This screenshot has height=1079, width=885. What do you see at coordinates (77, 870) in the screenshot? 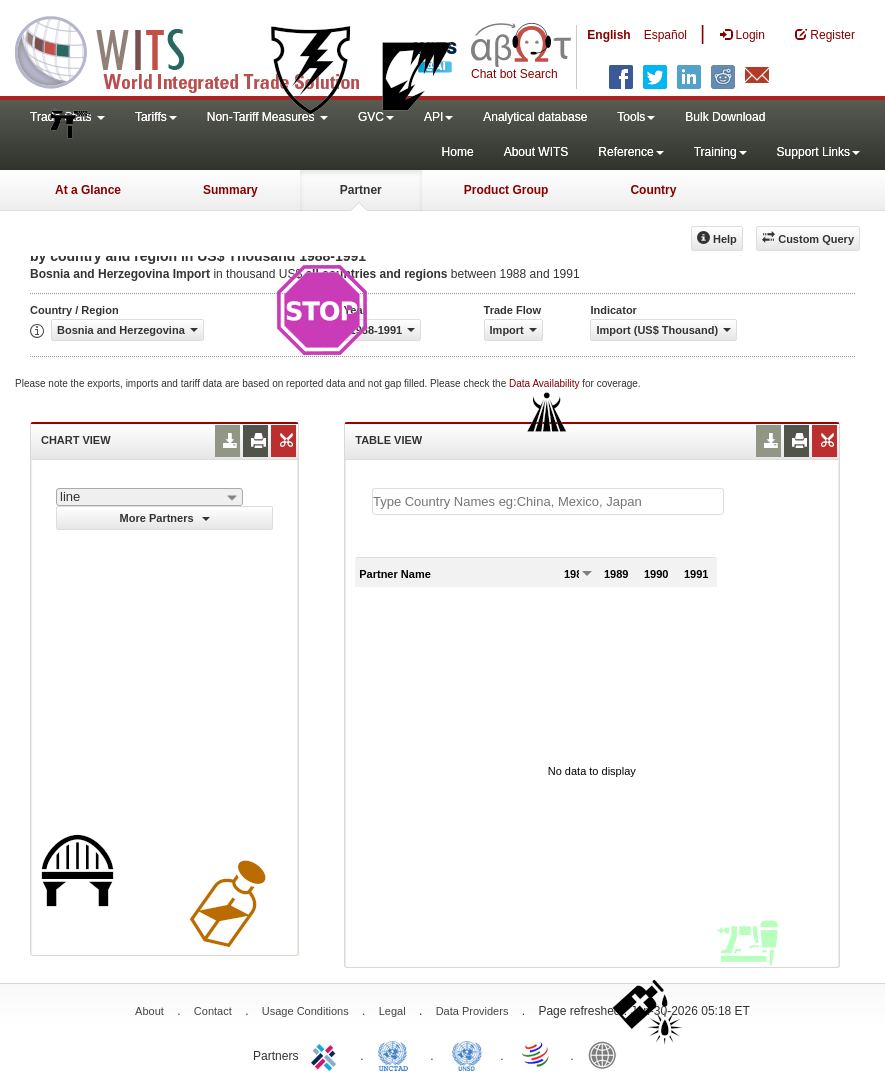
I see `navigate to bridges or infrastructure on a map` at bounding box center [77, 870].